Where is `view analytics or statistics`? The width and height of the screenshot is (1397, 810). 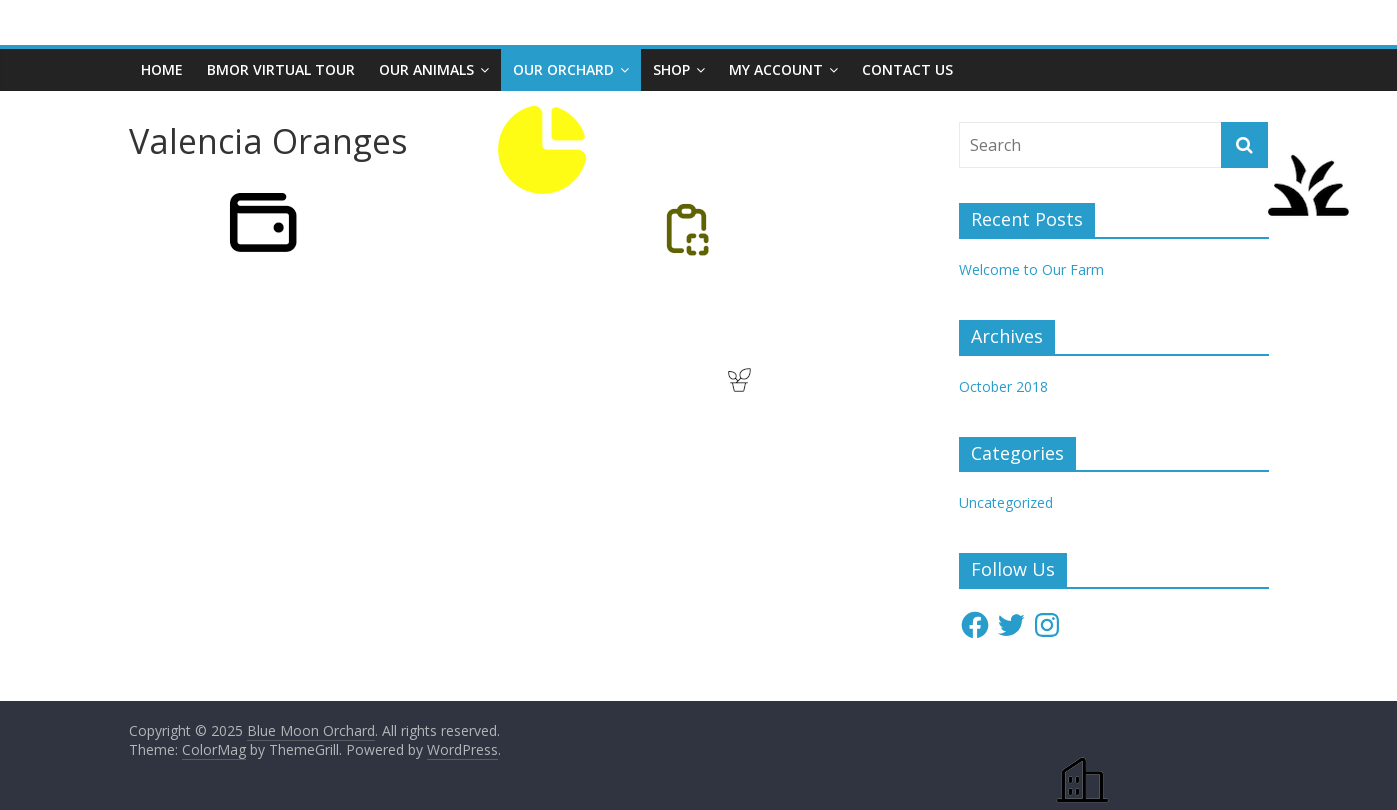 view analytics or statistics is located at coordinates (542, 149).